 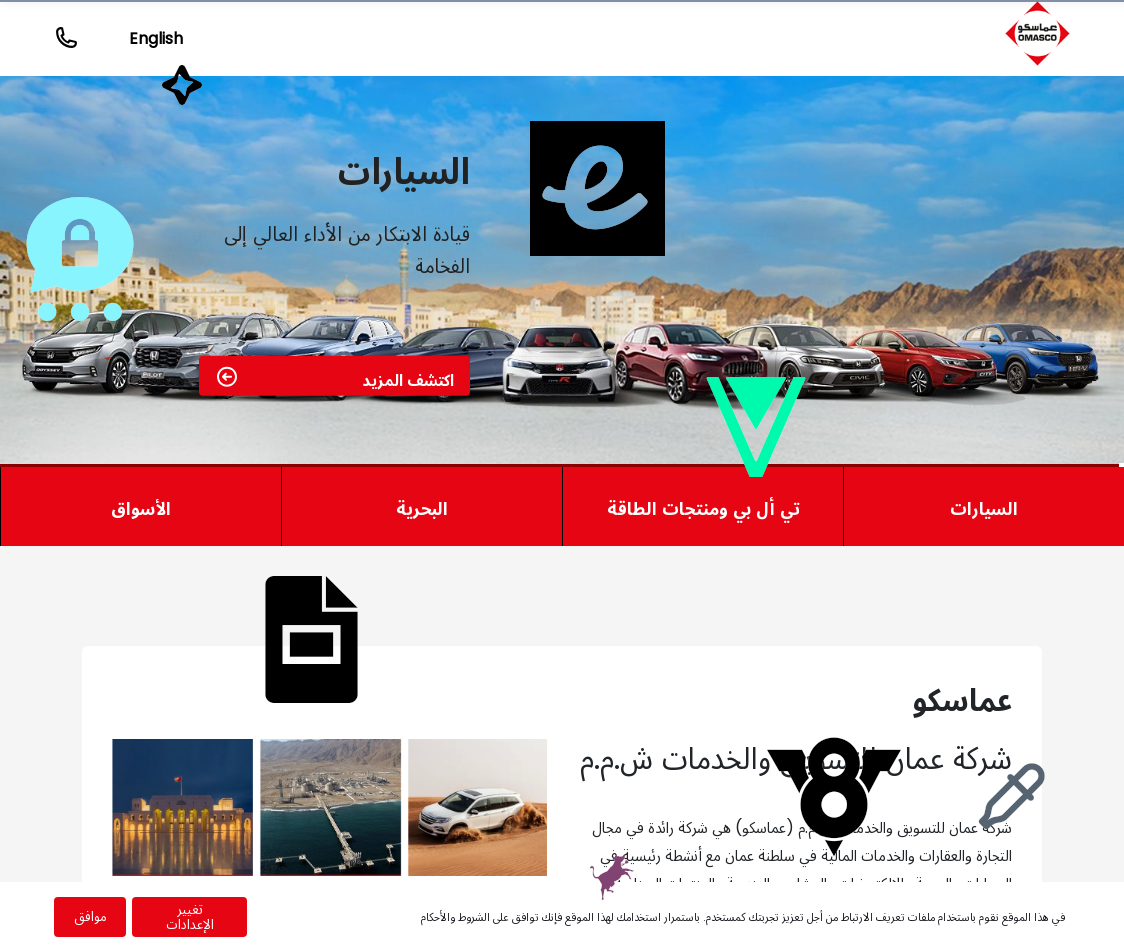 I want to click on open Threema secure messaging app, so click(x=80, y=259).